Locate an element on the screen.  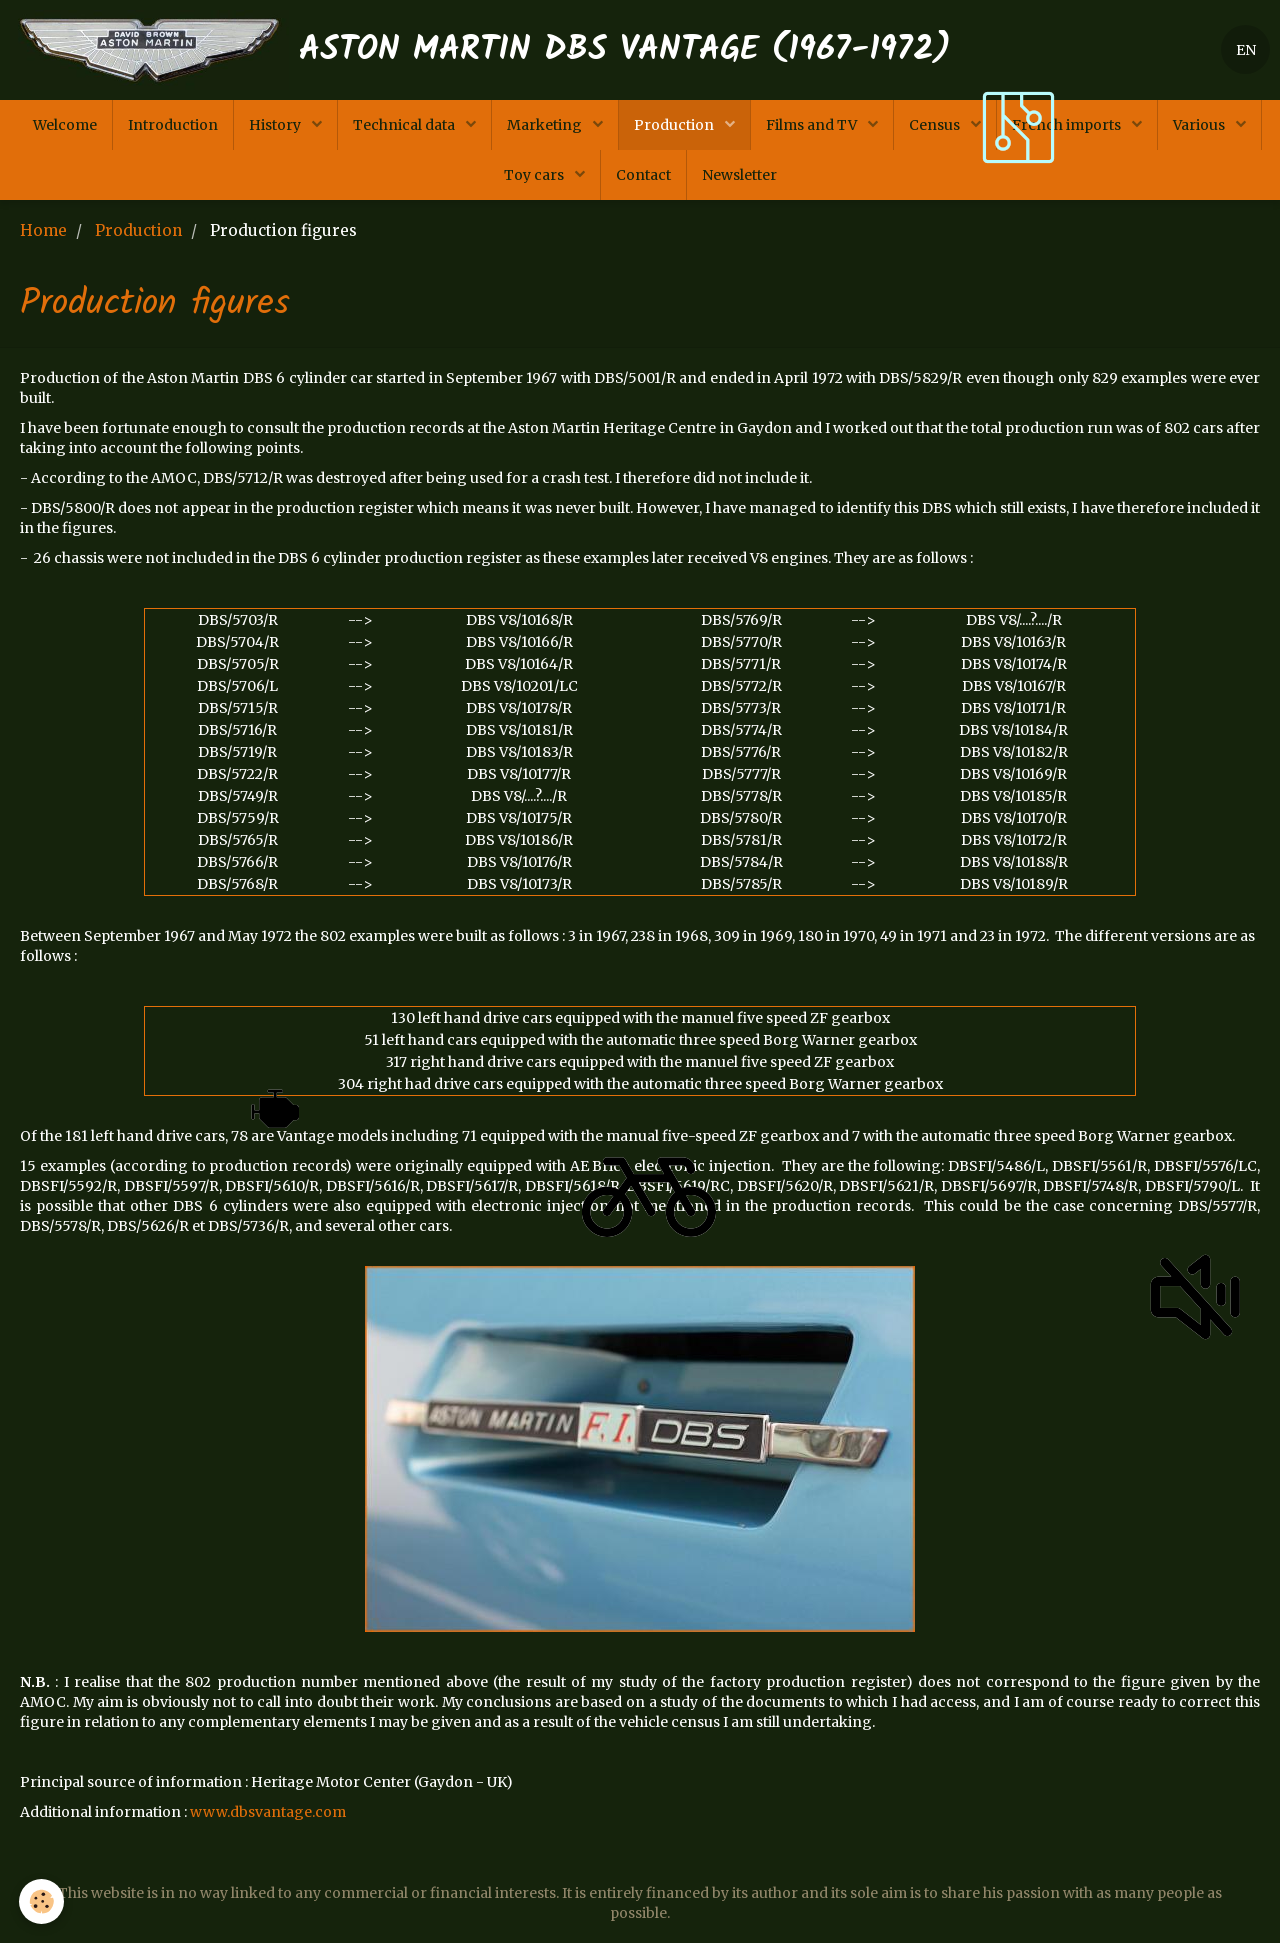
access engine or vehicle diagnostics is located at coordinates (274, 1109).